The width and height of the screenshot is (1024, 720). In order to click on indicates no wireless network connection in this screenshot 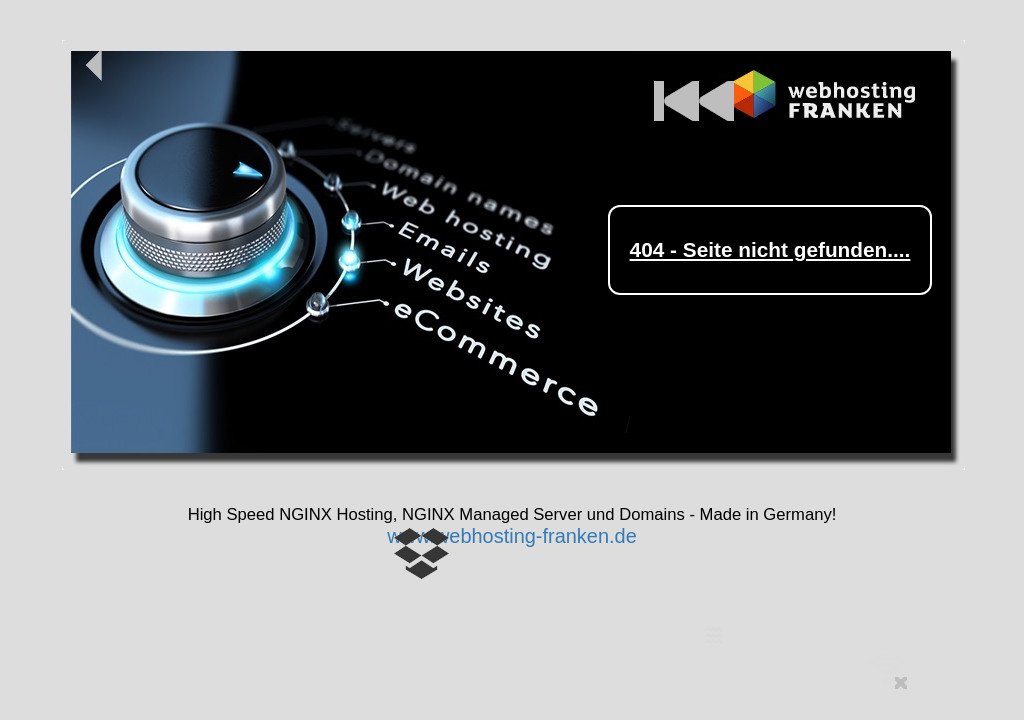, I will do `click(887, 669)`.